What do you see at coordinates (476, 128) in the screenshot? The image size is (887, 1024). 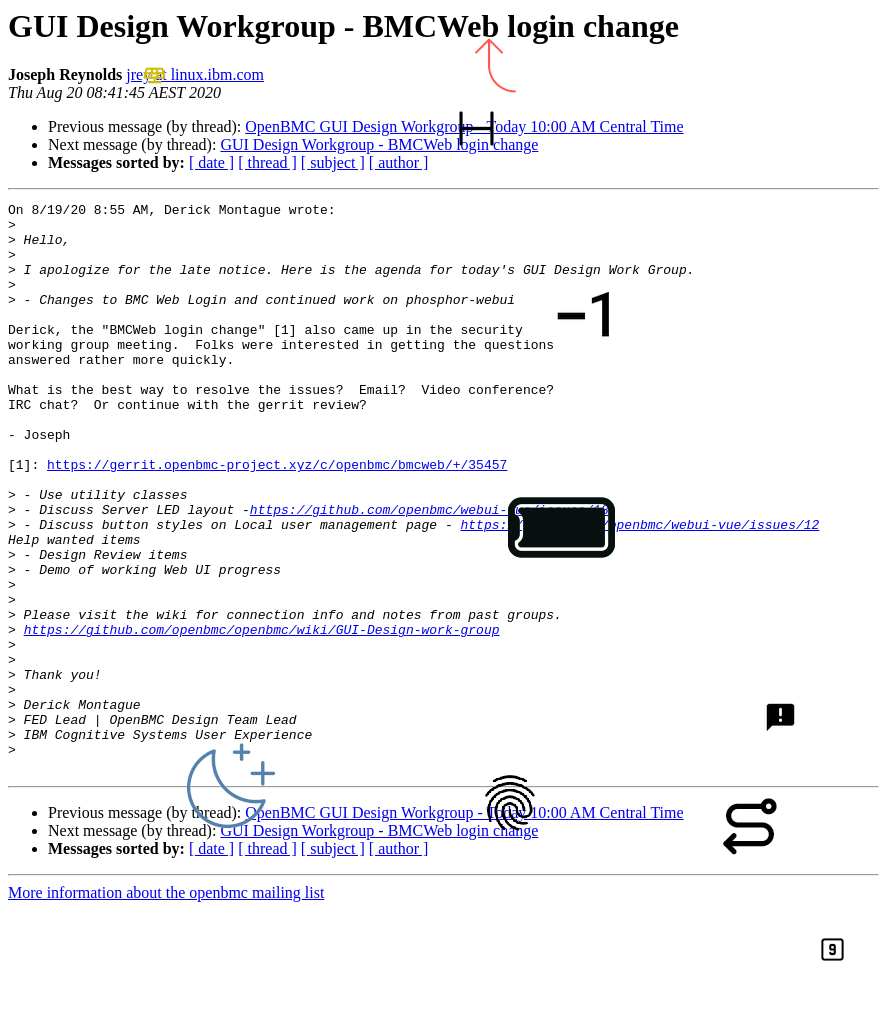 I see `apply heading text formatting` at bounding box center [476, 128].